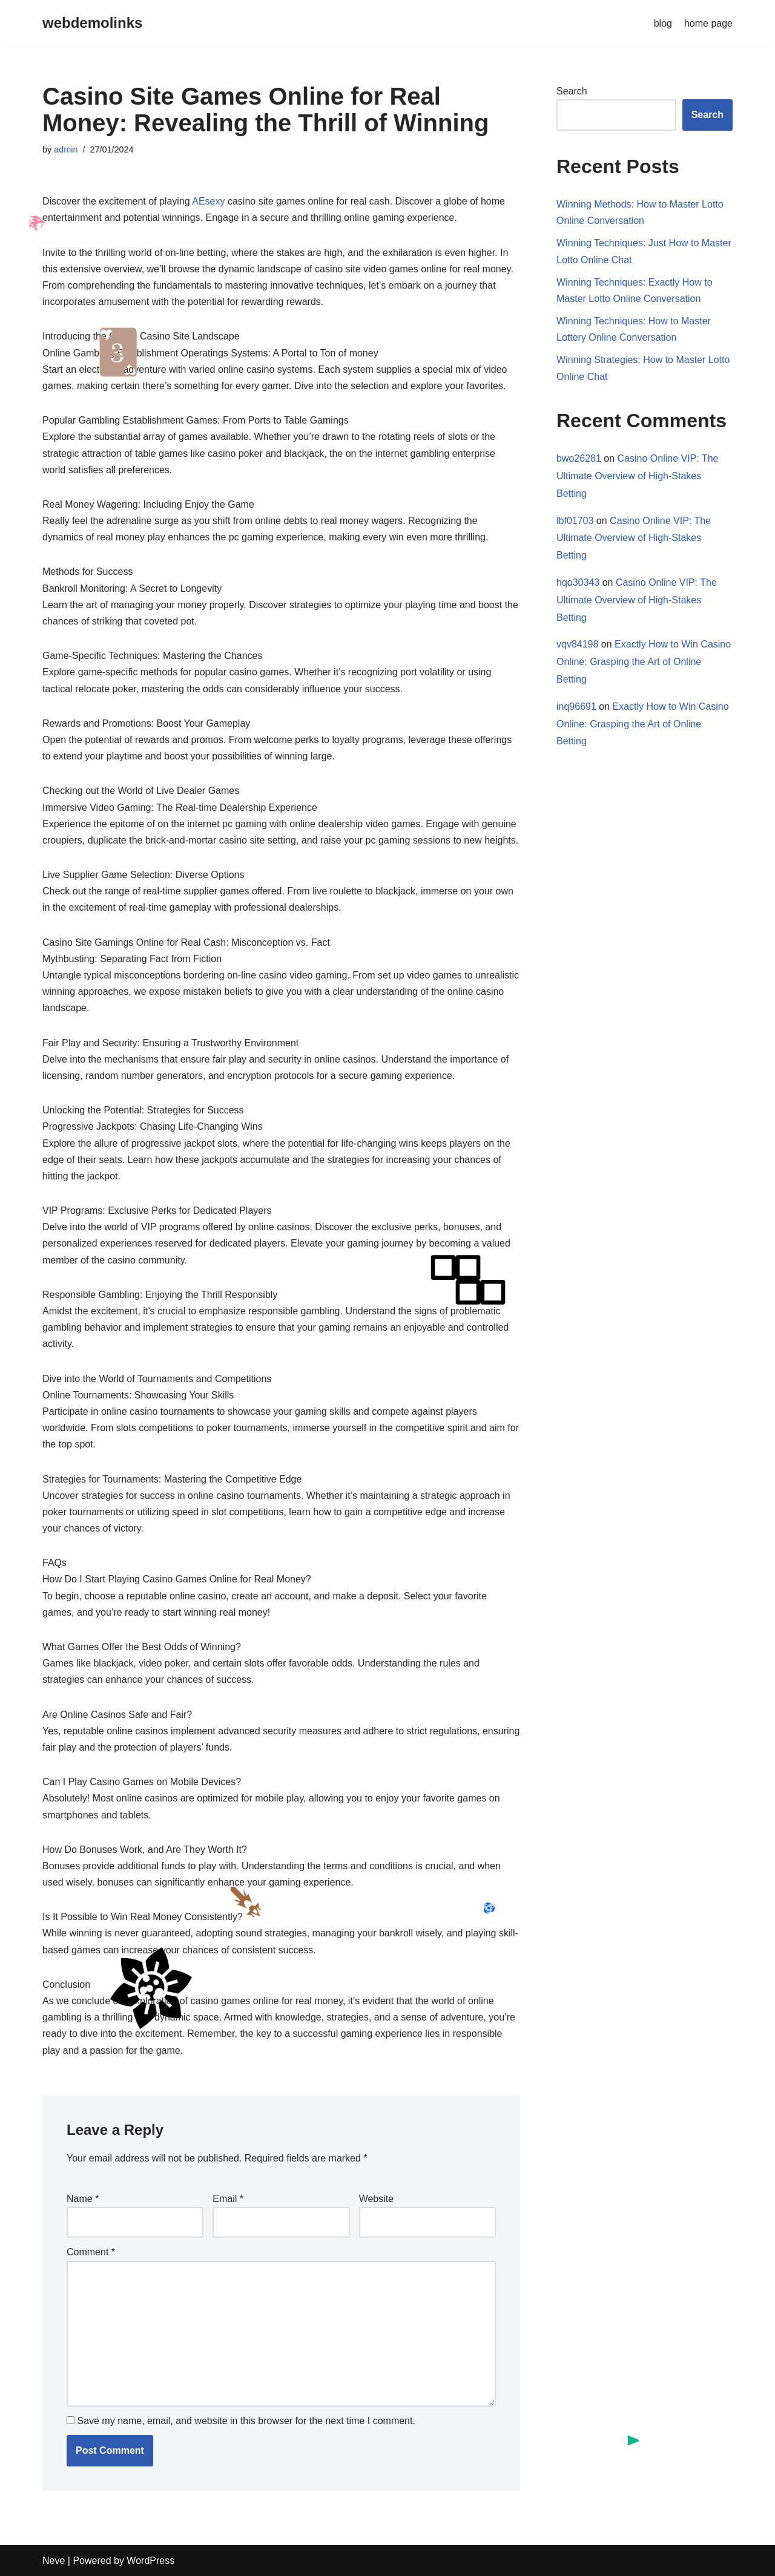  What do you see at coordinates (468, 1280) in the screenshot?
I see `rotate or place a z-shaped tetris block` at bounding box center [468, 1280].